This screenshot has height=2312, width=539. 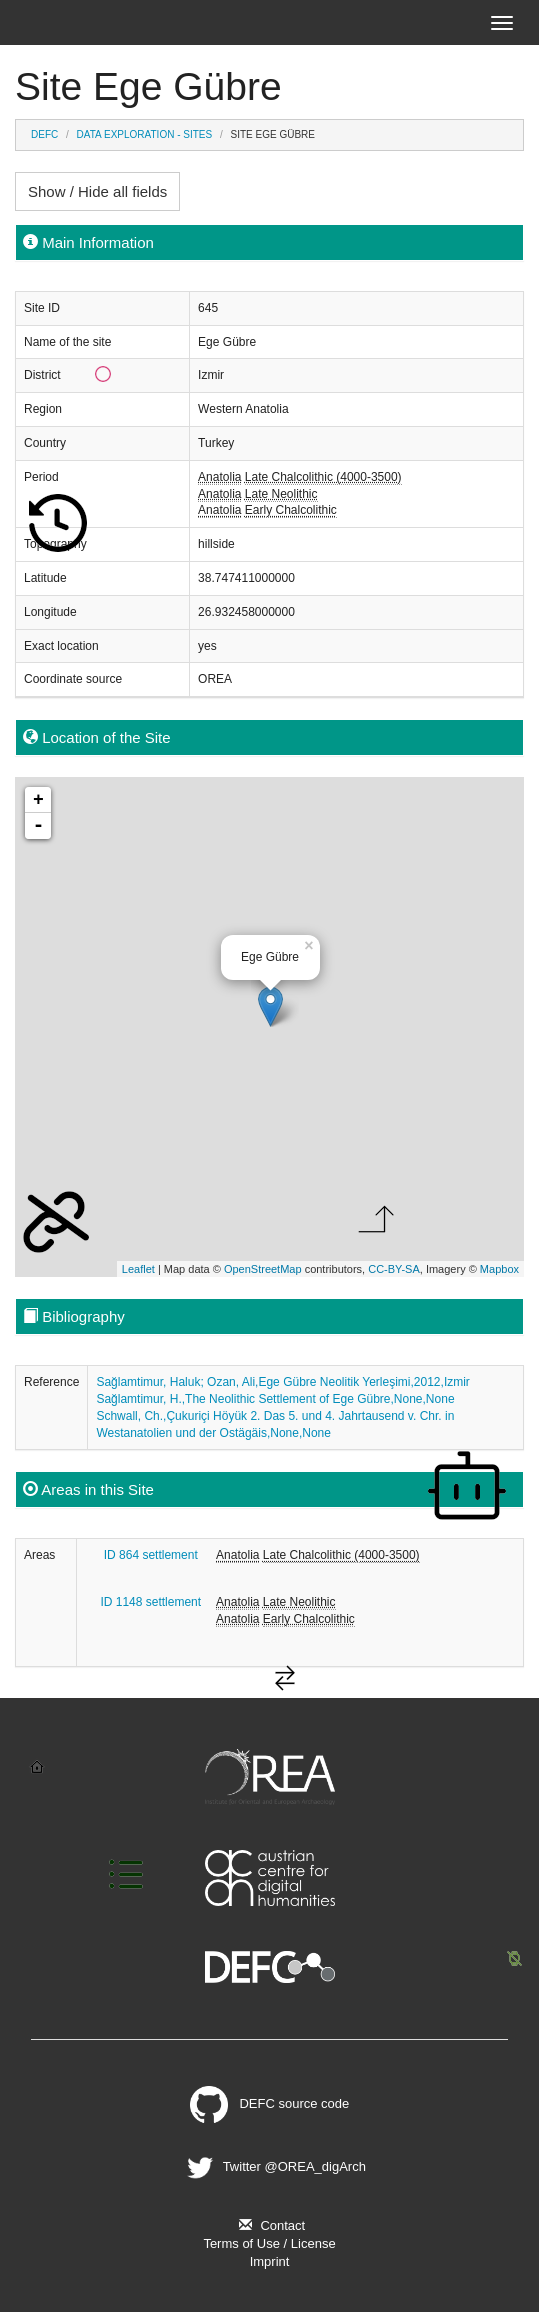 What do you see at coordinates (126, 1874) in the screenshot?
I see `view items as a bulleted list` at bounding box center [126, 1874].